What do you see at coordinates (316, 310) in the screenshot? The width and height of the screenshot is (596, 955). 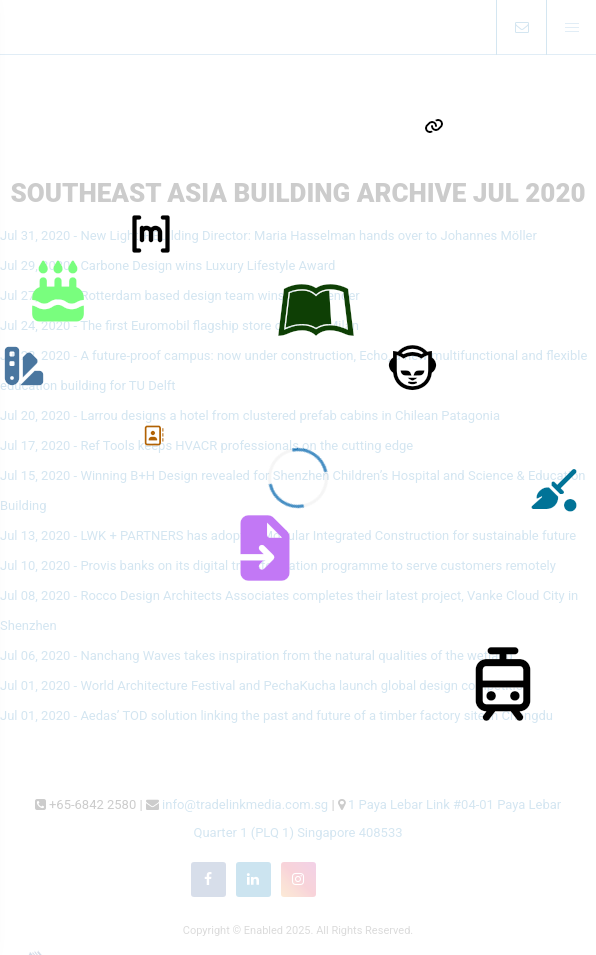 I see `leanpub publishing platform logo` at bounding box center [316, 310].